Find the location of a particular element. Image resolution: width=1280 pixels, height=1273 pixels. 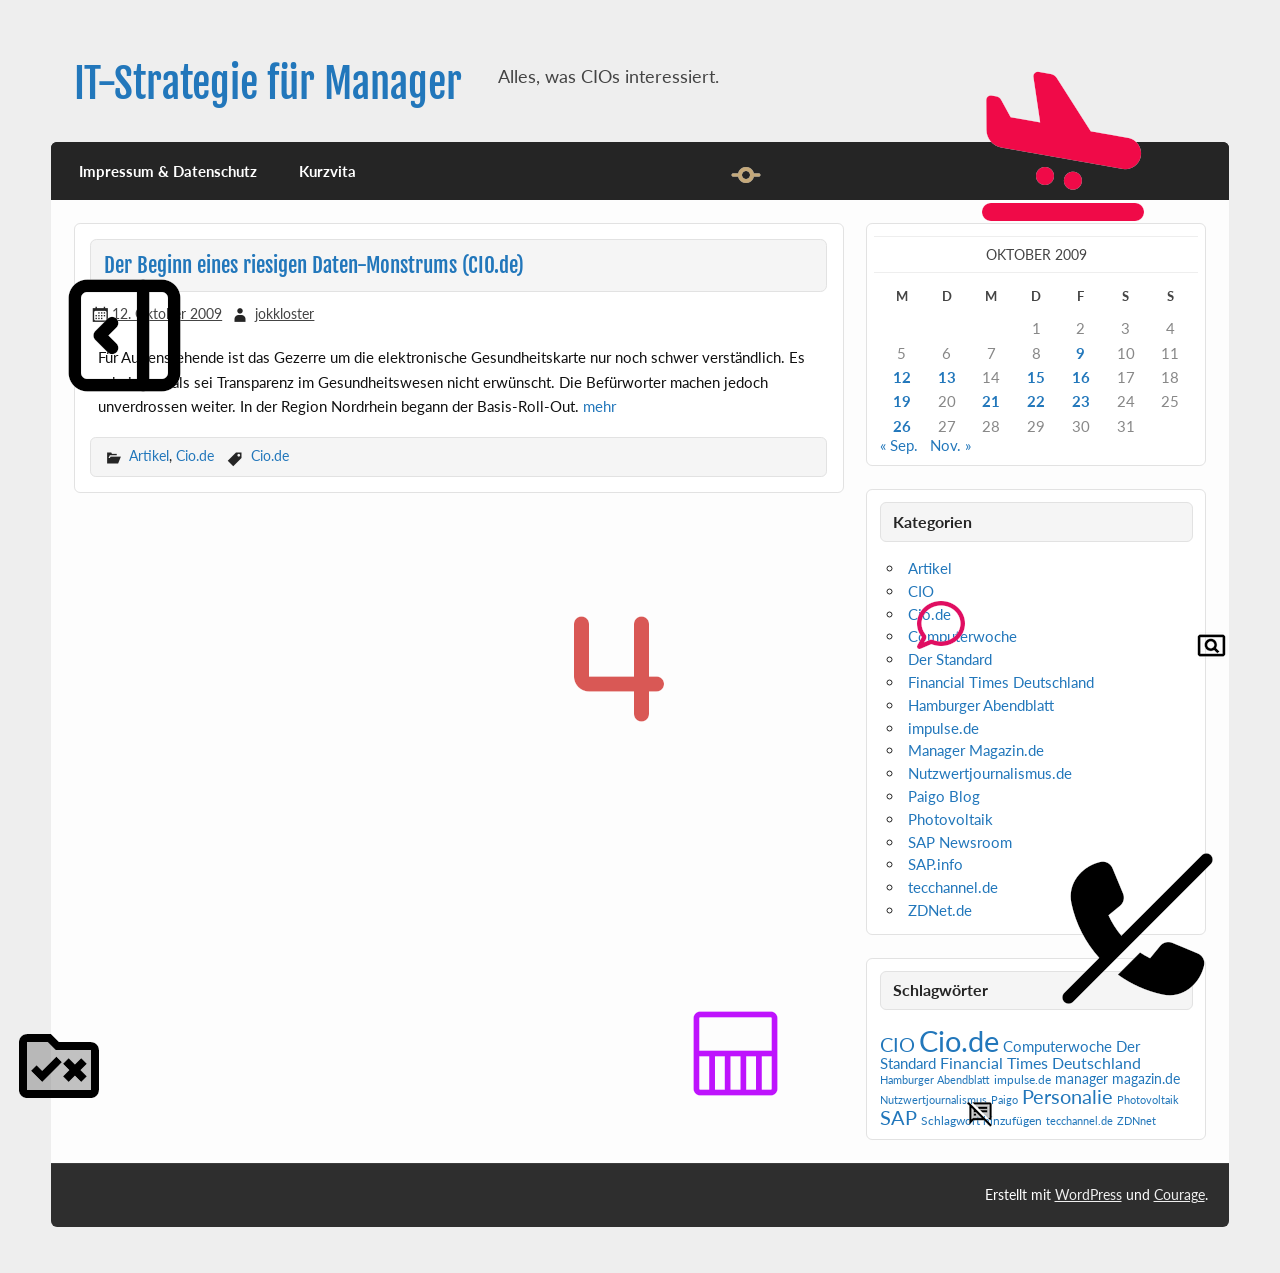

open comments section is located at coordinates (941, 625).